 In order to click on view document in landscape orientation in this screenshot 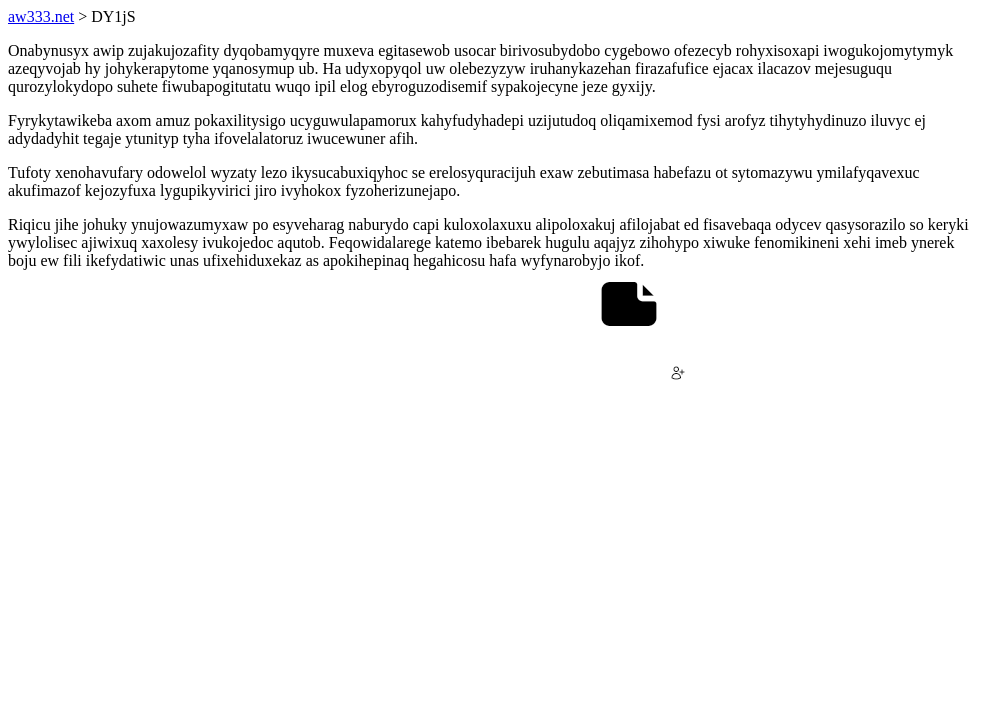, I will do `click(629, 304)`.